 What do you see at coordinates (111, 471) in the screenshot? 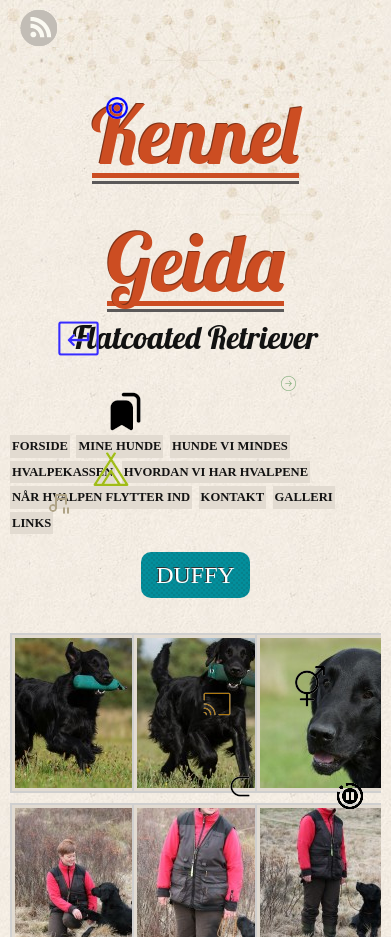
I see `view camping or outdoor accommodations` at bounding box center [111, 471].